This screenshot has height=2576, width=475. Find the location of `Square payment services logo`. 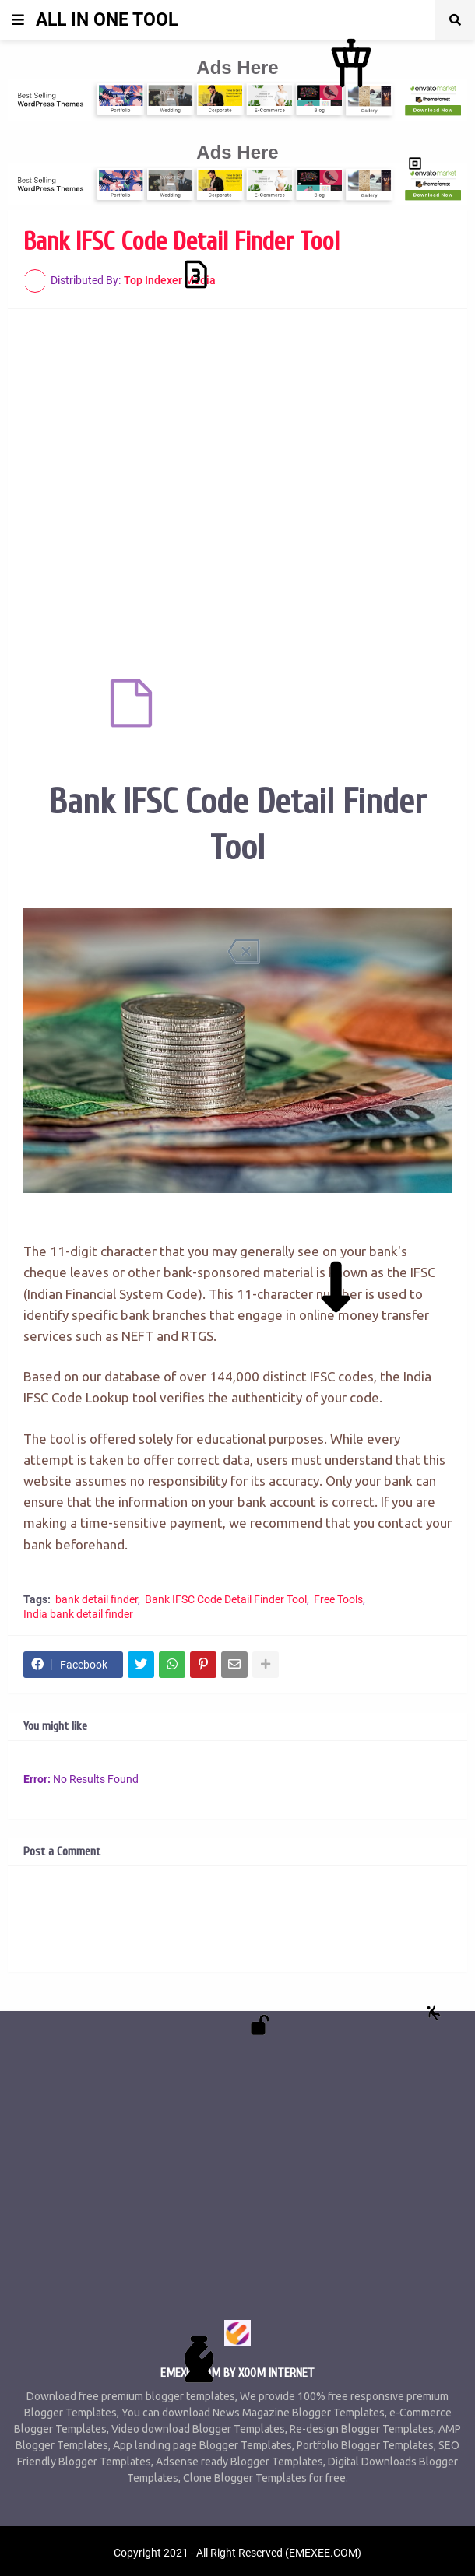

Square payment services logo is located at coordinates (415, 163).